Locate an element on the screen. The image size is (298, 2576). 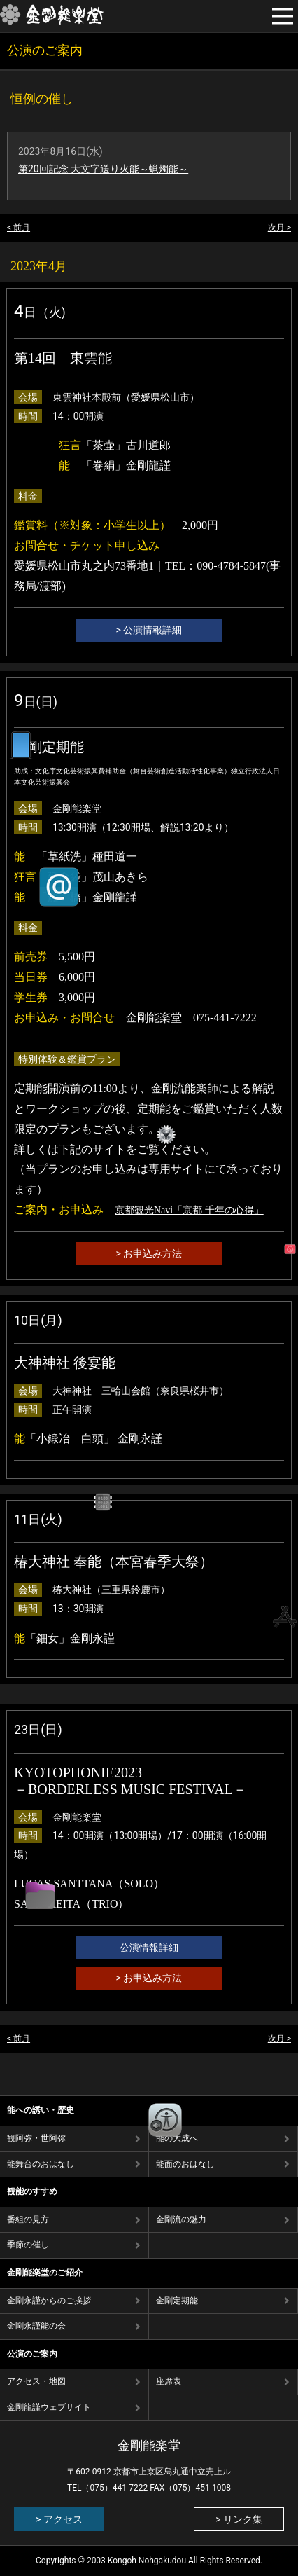
indicates a missing or broken image is located at coordinates (290, 1248).